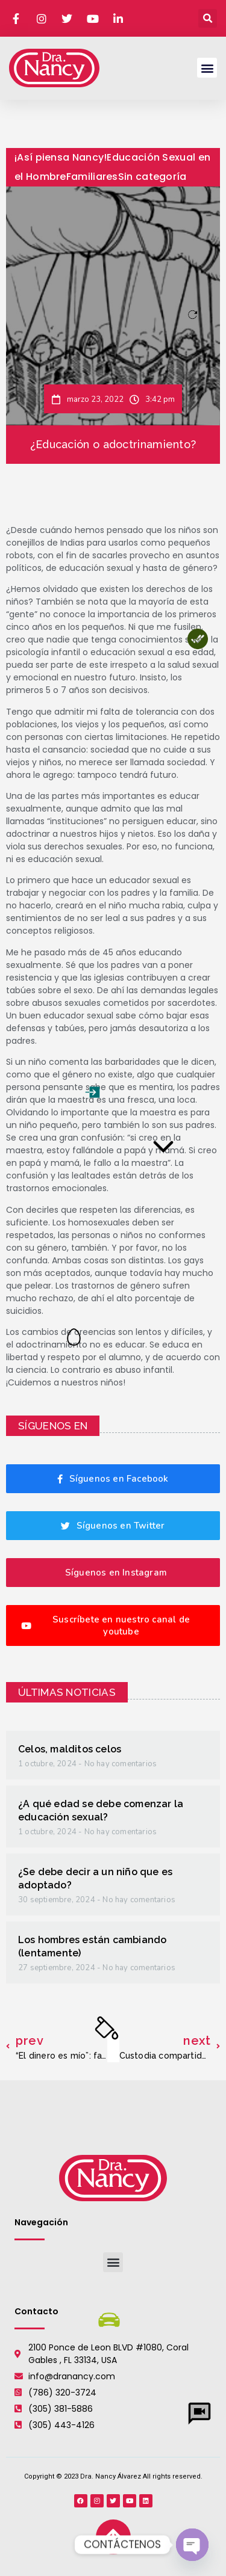  What do you see at coordinates (163, 1147) in the screenshot?
I see `expand a dropdown menu or collapsed section` at bounding box center [163, 1147].